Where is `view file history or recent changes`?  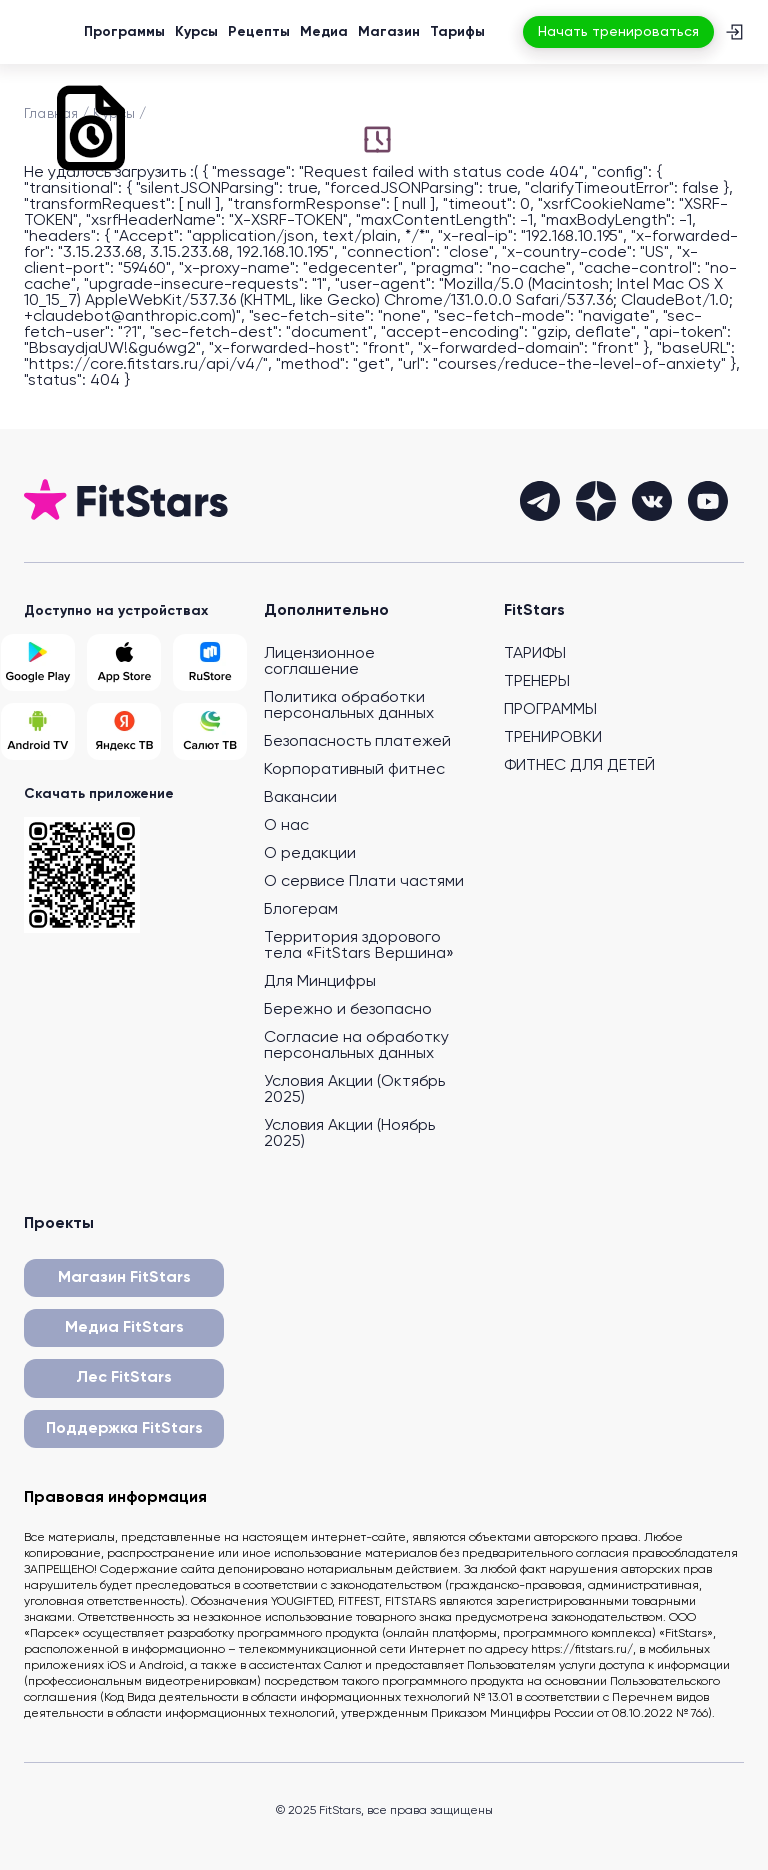 view file history or recent changes is located at coordinates (91, 128).